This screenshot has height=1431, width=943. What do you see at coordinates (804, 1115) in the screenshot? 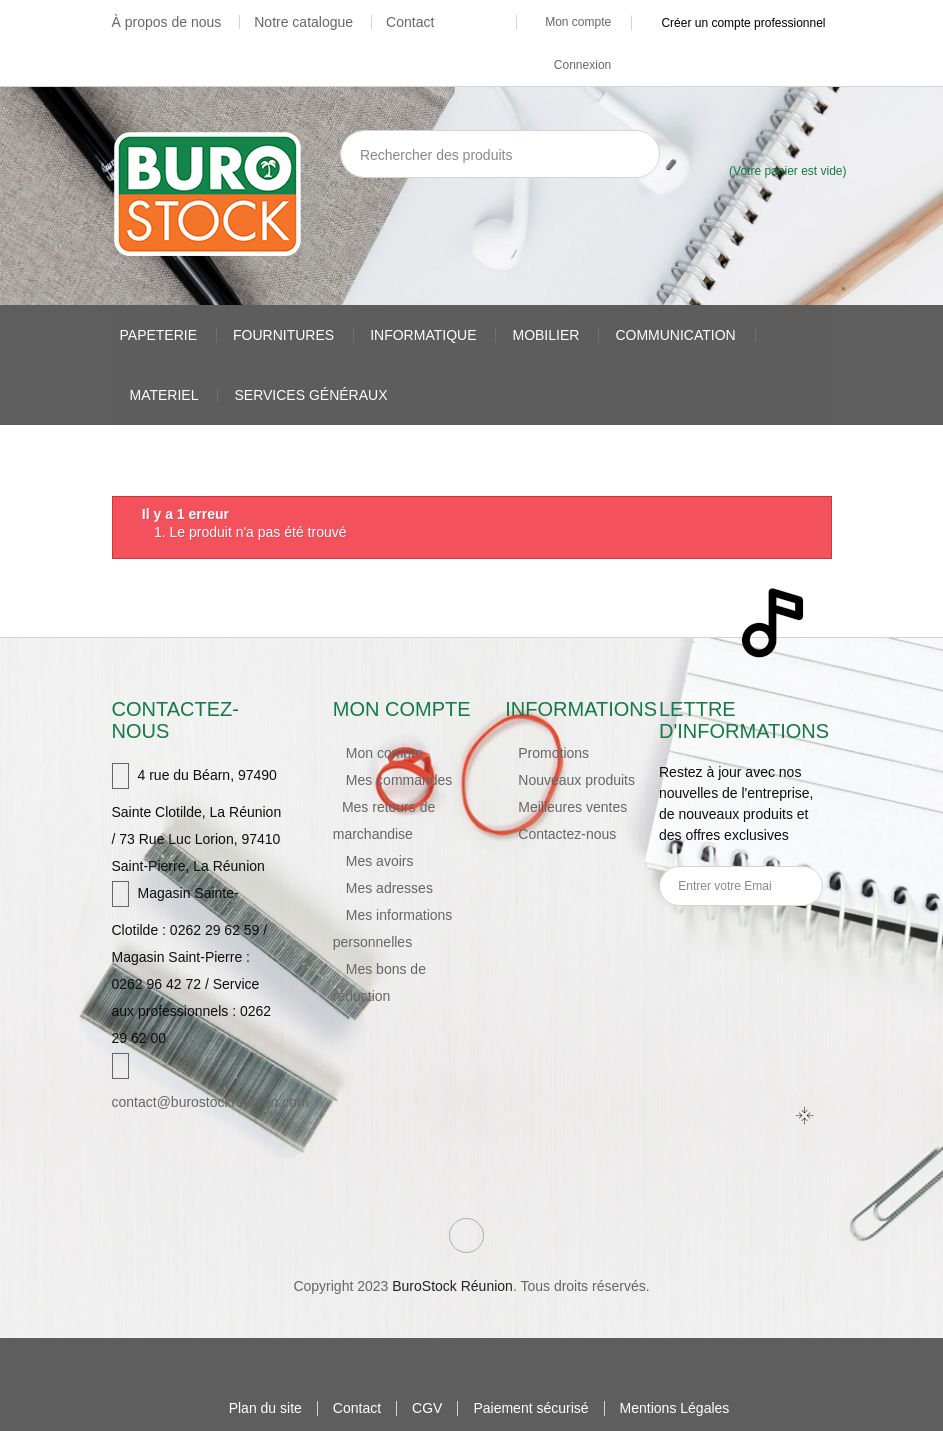
I see `collapse or minimize content from all sides` at bounding box center [804, 1115].